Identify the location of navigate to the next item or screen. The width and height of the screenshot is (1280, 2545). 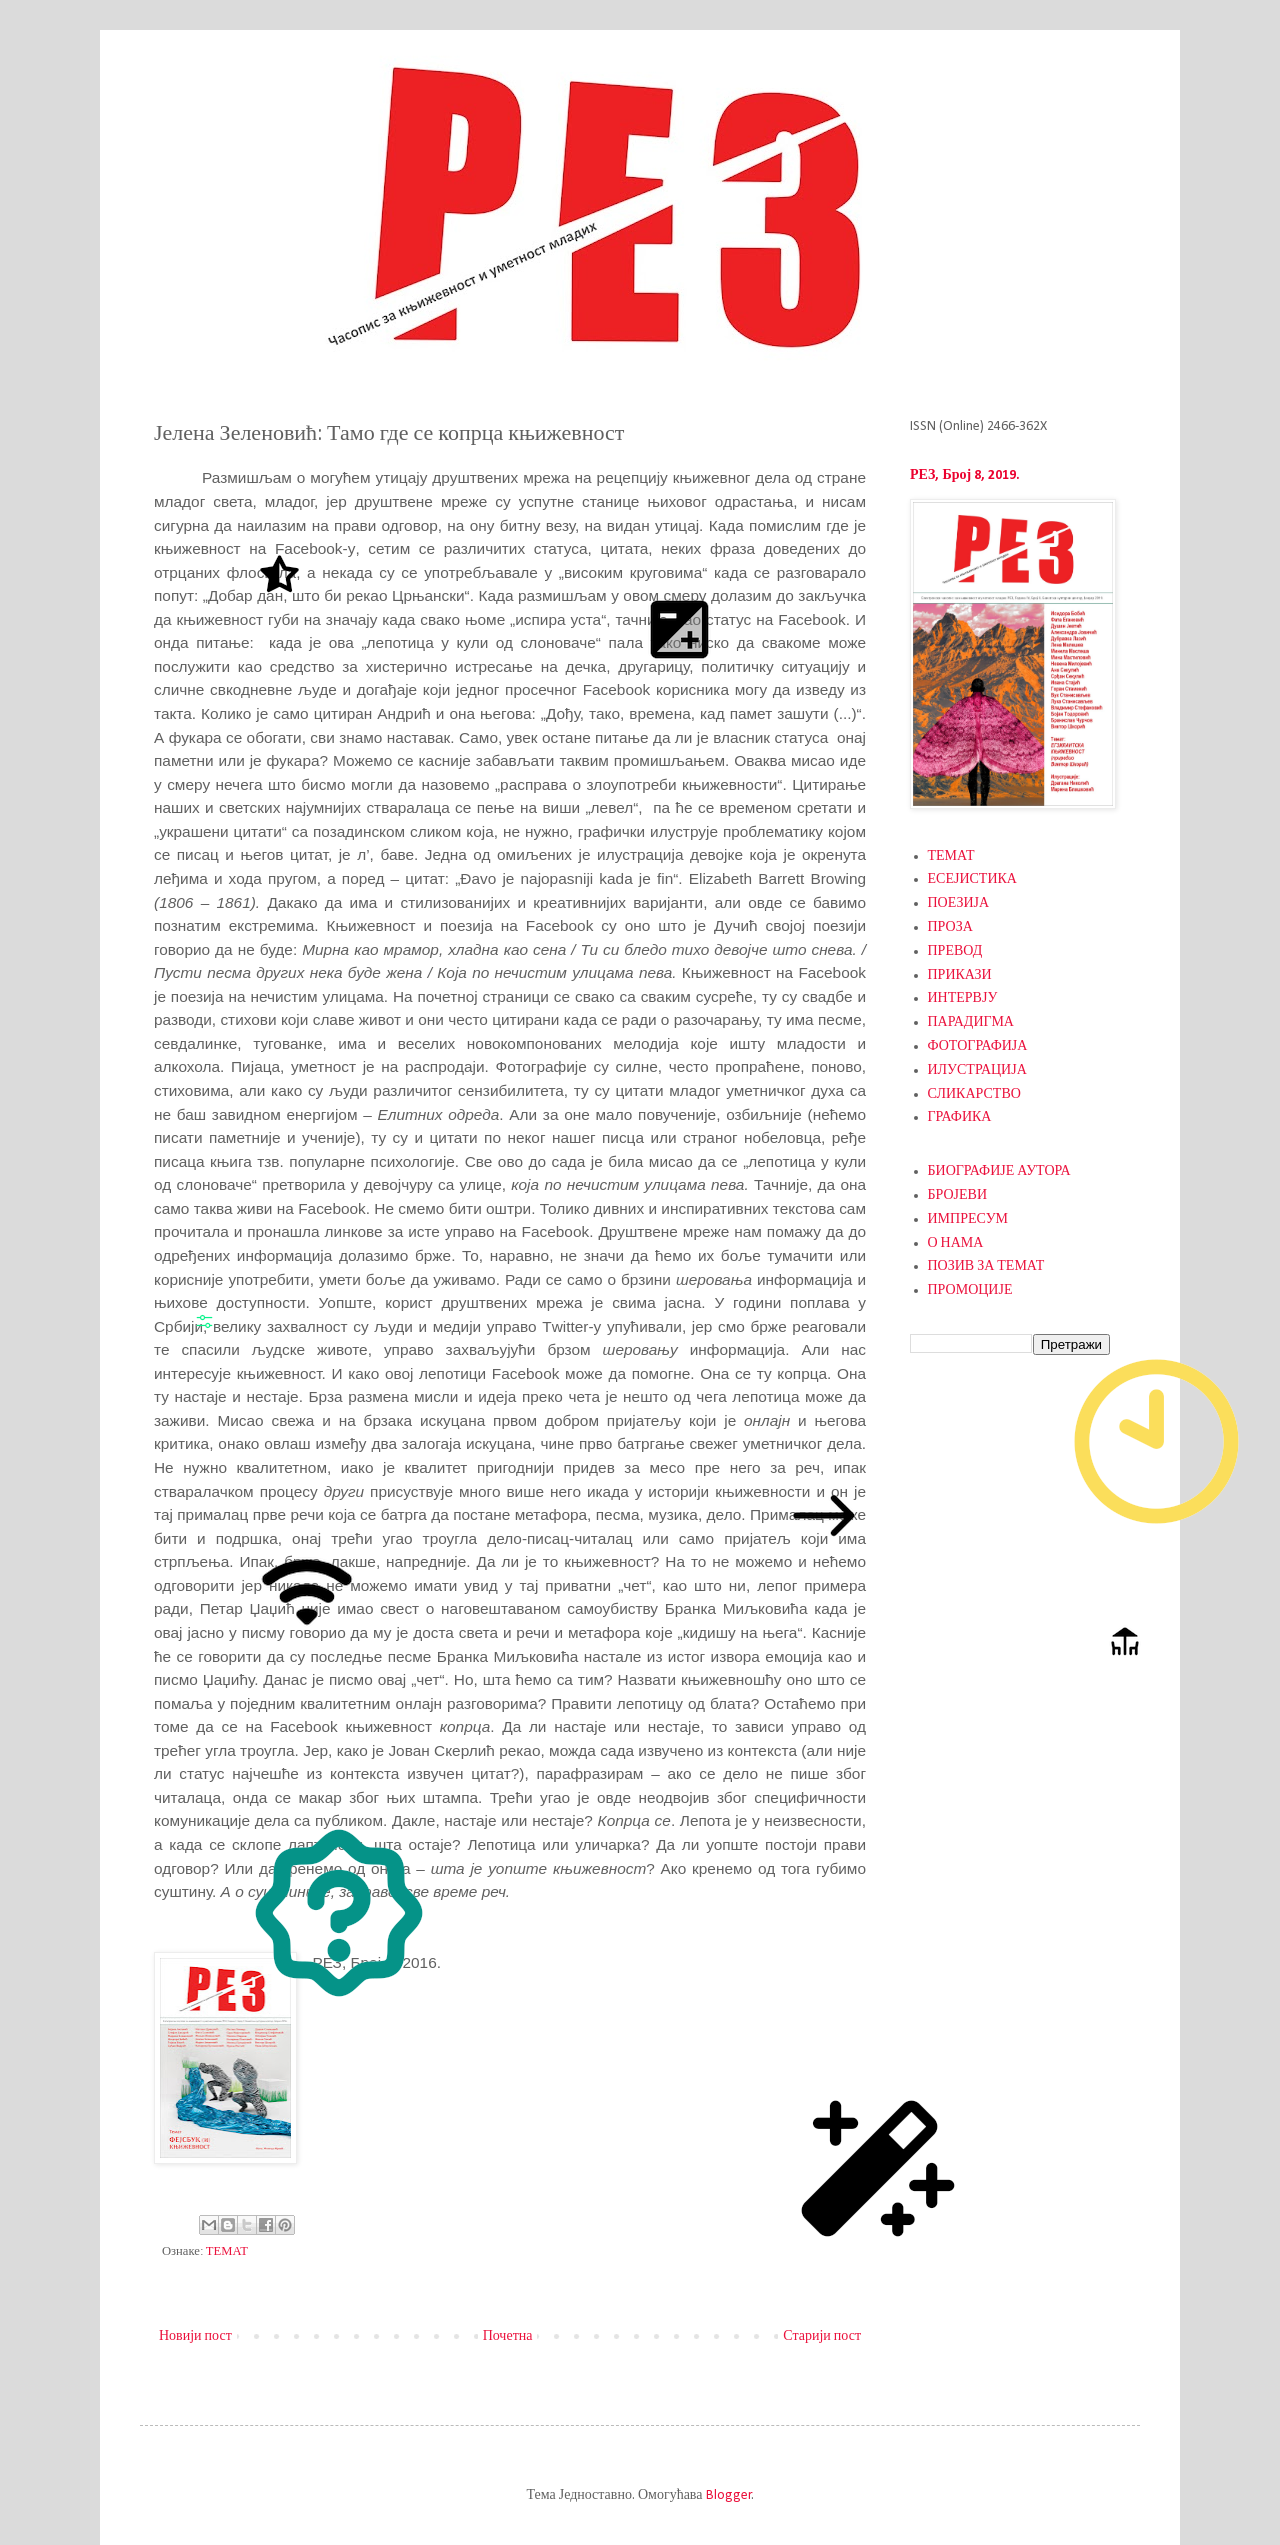
(824, 1515).